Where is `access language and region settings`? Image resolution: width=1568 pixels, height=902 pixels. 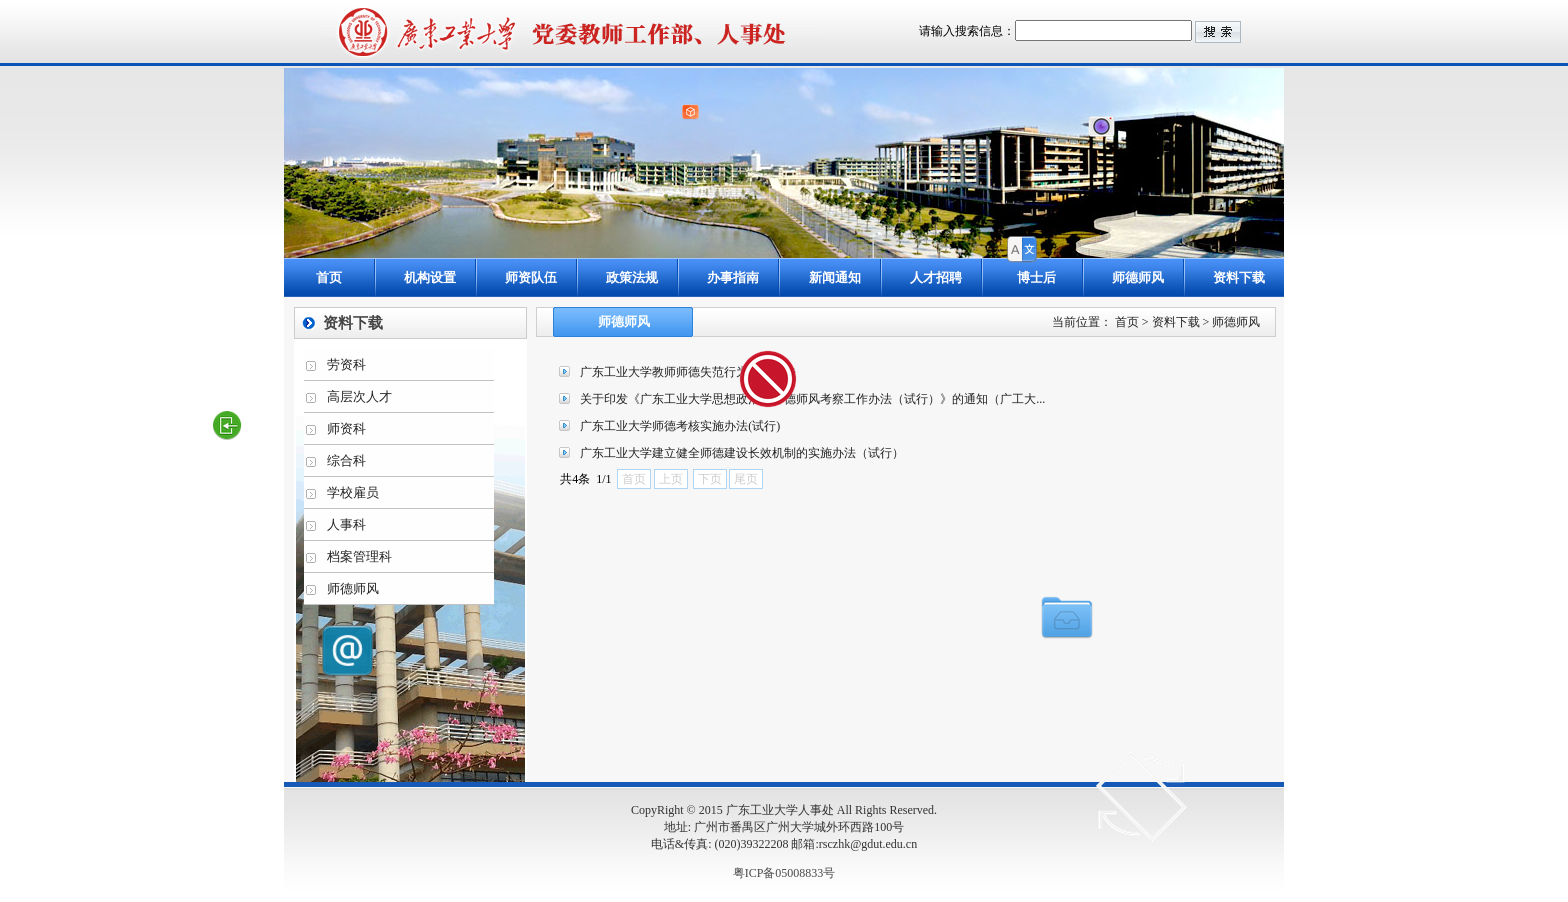 access language and region settings is located at coordinates (1022, 249).